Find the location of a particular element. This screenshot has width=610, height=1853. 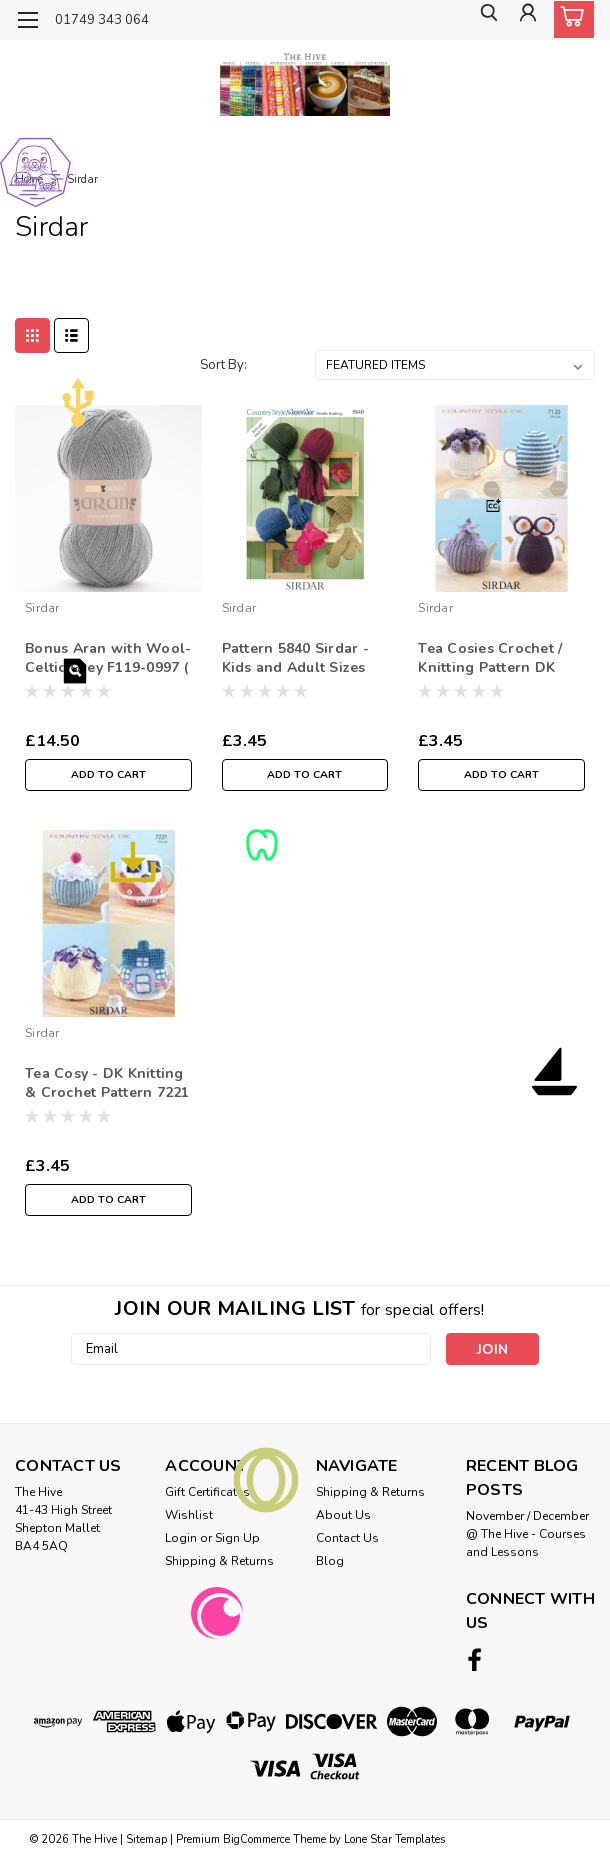

open the Crunchyroll app is located at coordinates (217, 1613).